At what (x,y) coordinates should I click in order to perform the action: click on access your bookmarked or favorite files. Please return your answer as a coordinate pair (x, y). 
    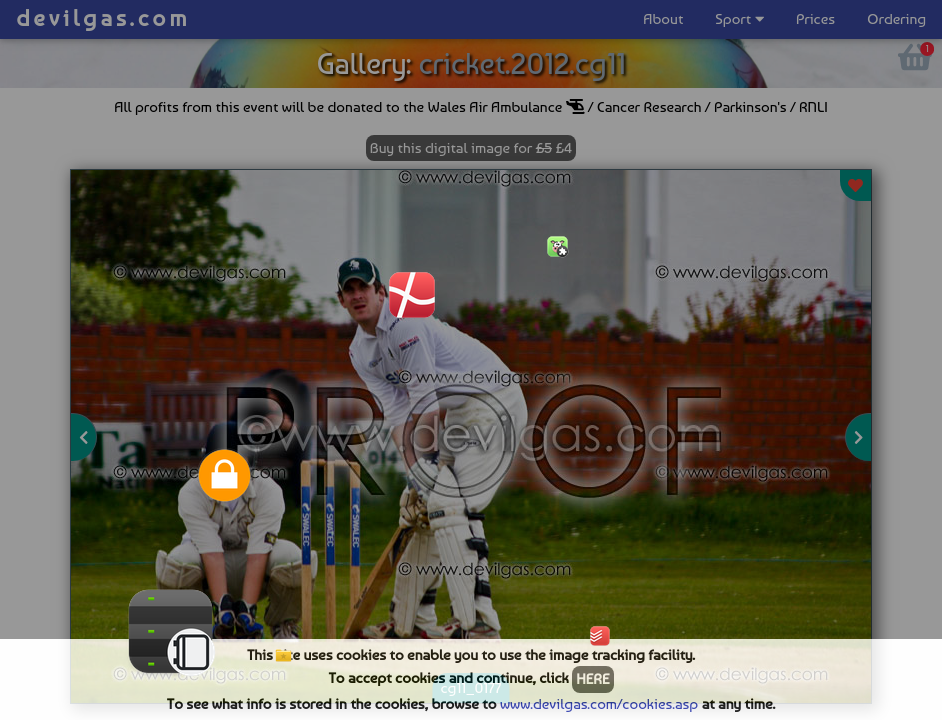
    Looking at the image, I should click on (283, 655).